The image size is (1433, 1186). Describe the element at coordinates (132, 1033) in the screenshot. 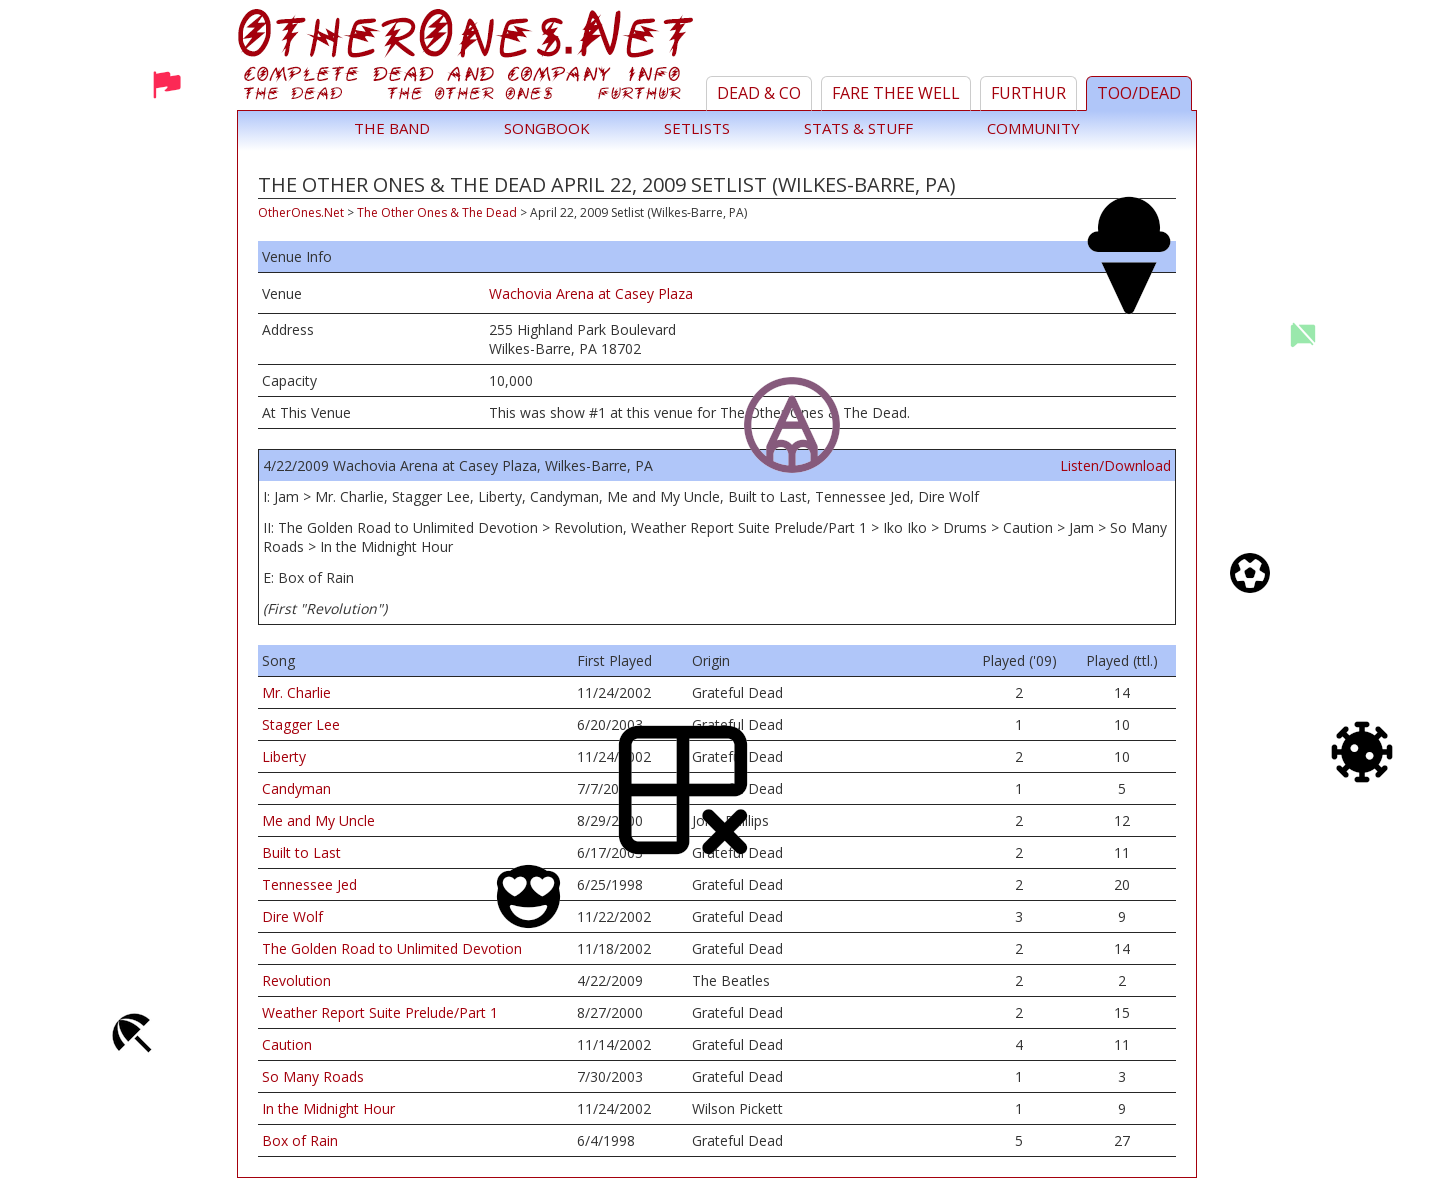

I see `access beach or vacation-related information` at that location.